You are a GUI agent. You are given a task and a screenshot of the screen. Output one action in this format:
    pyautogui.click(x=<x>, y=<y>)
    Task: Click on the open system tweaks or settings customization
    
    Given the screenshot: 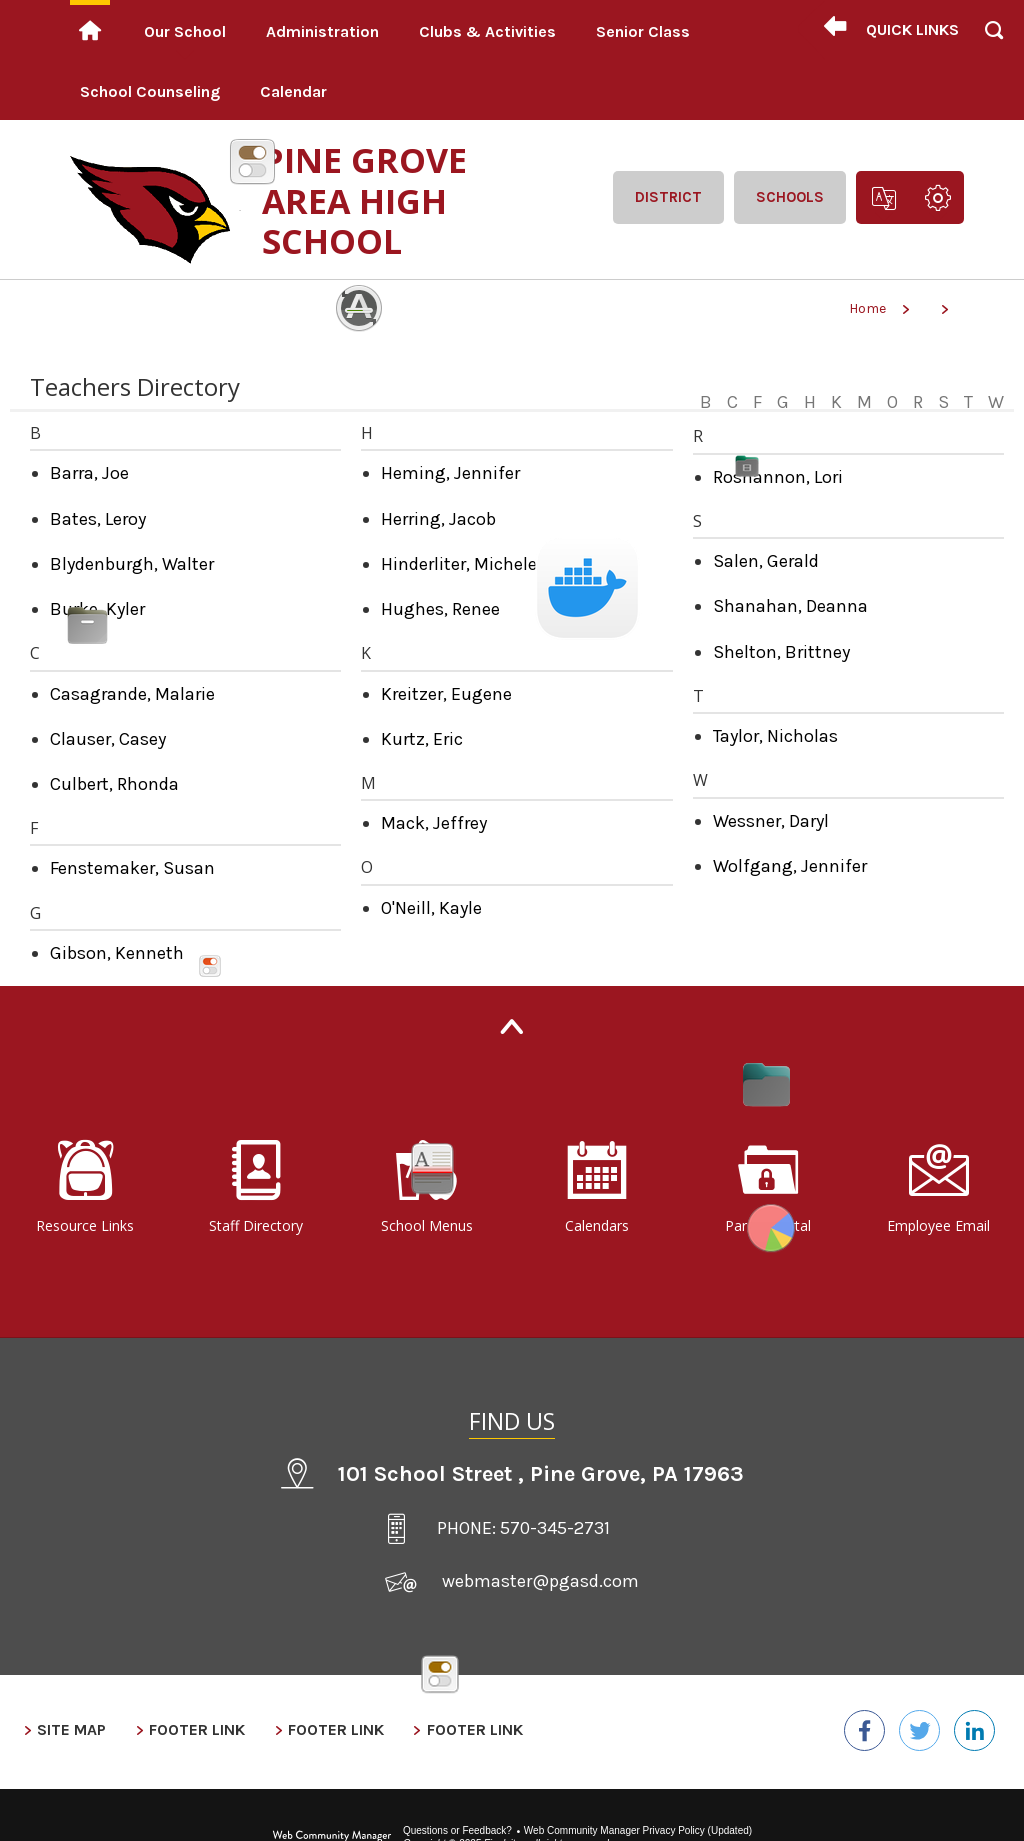 What is the action you would take?
    pyautogui.click(x=440, y=1674)
    